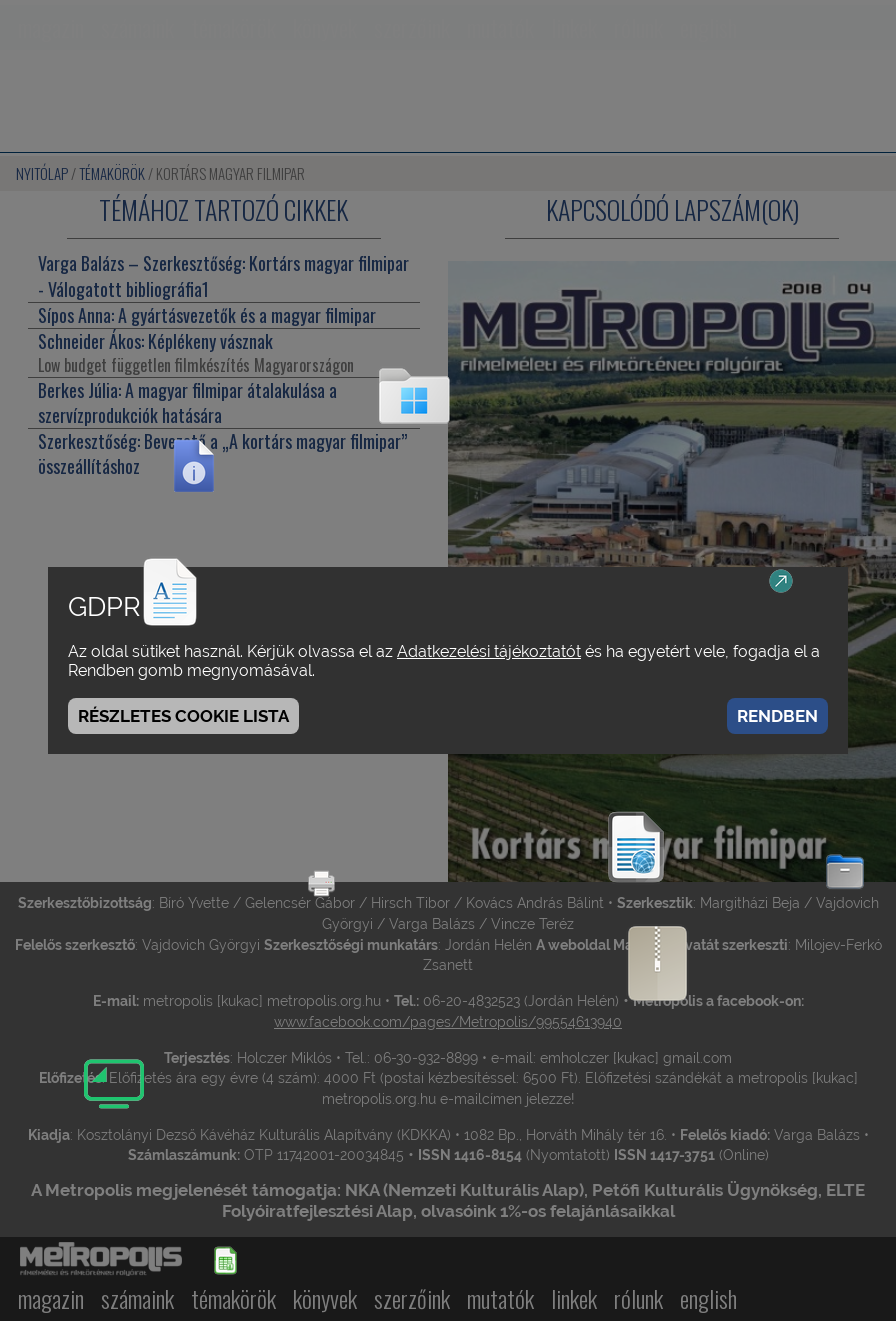  What do you see at coordinates (781, 581) in the screenshot?
I see `indicates a symbolic link or shortcut to another file` at bounding box center [781, 581].